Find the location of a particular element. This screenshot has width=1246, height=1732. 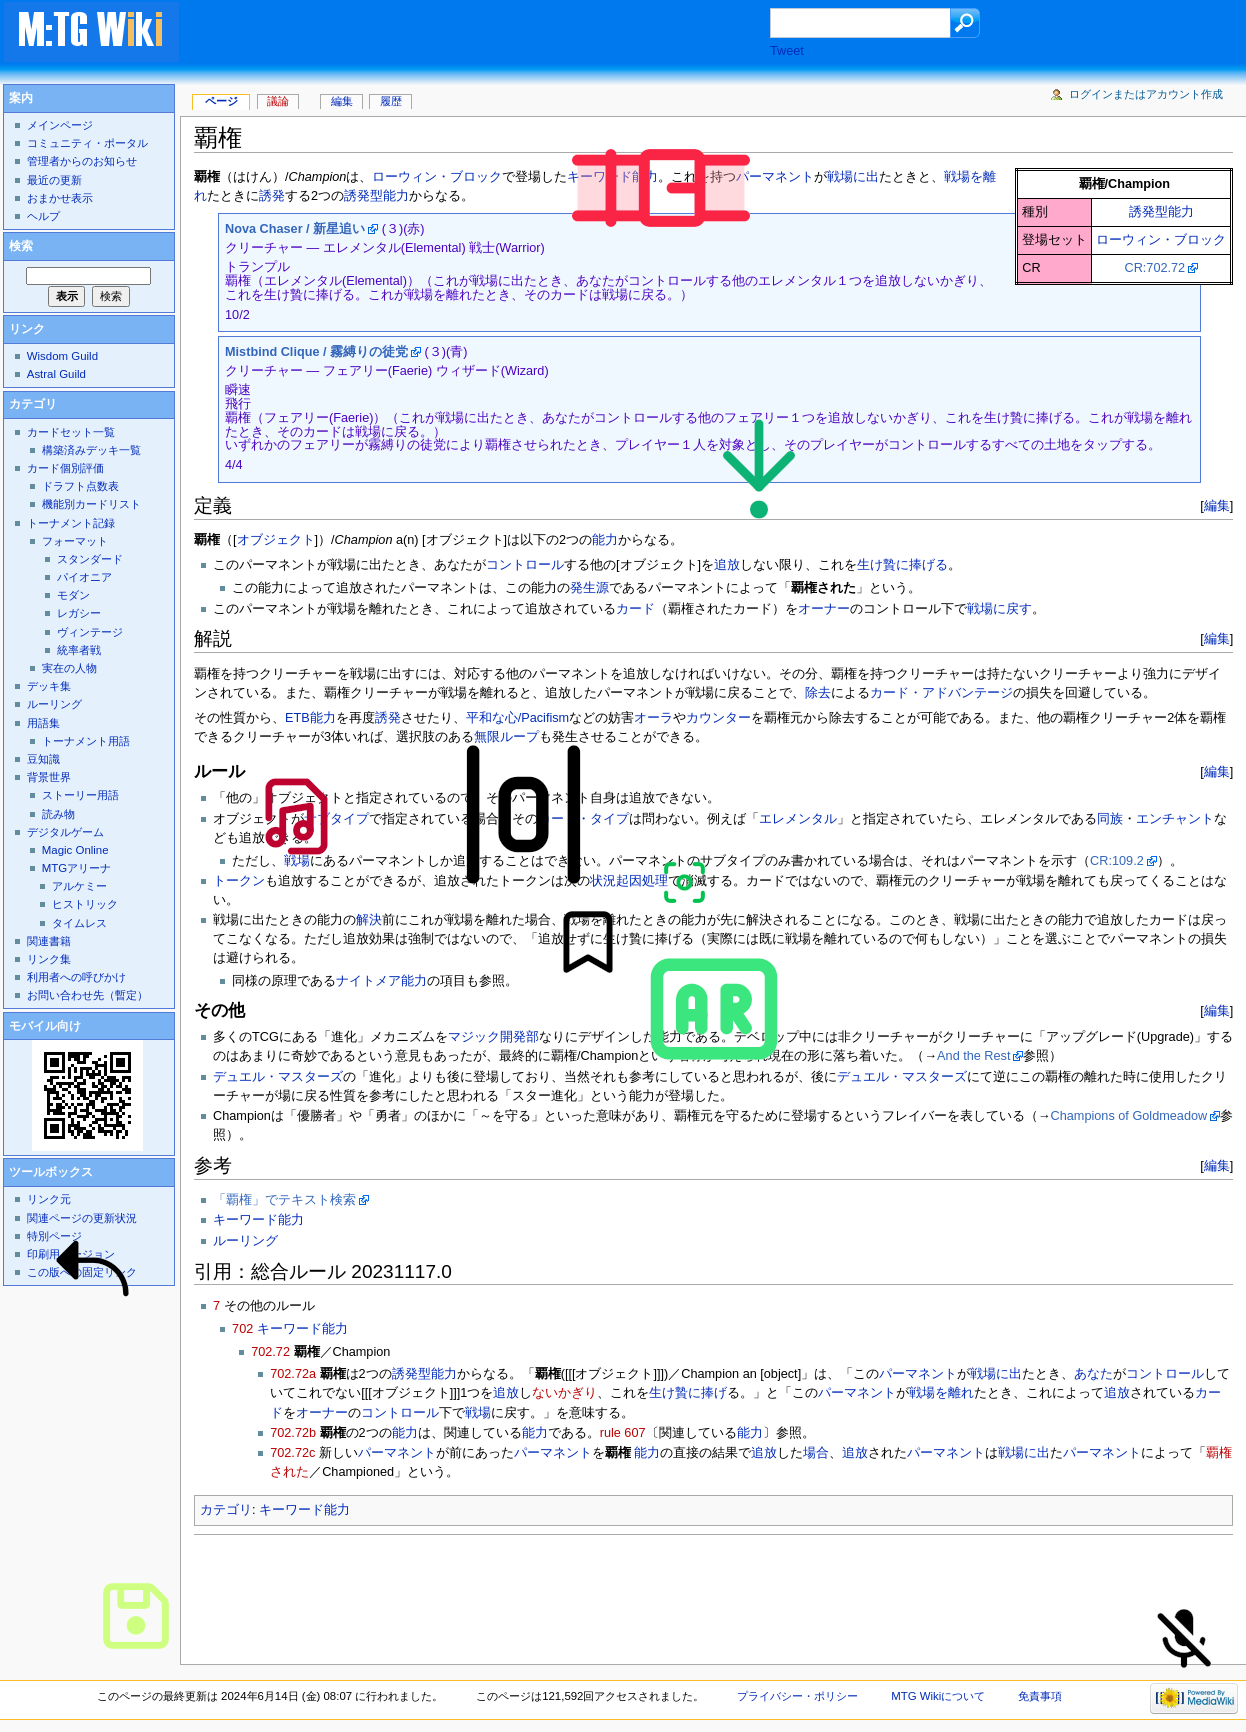

focus on a specific area or element is located at coordinates (684, 882).